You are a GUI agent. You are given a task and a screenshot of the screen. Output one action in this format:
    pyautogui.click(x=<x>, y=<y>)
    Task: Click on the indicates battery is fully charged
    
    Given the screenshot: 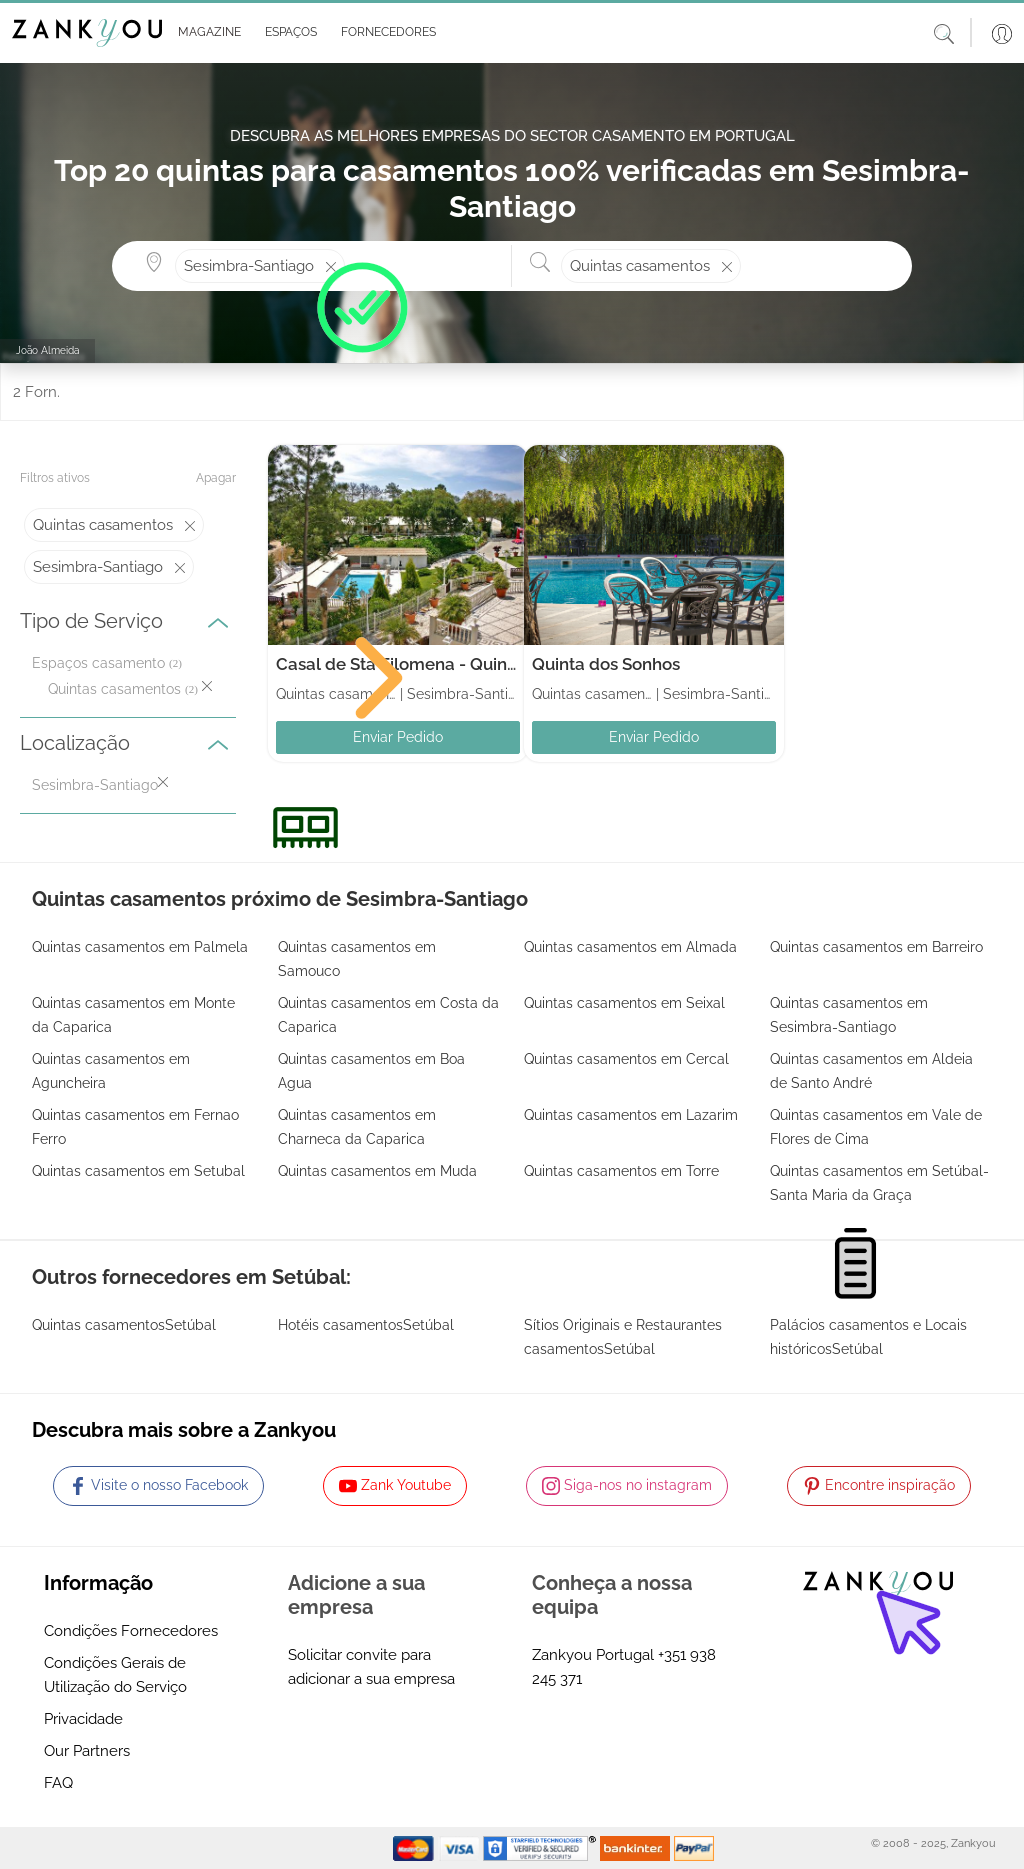 What is the action you would take?
    pyautogui.click(x=855, y=1264)
    